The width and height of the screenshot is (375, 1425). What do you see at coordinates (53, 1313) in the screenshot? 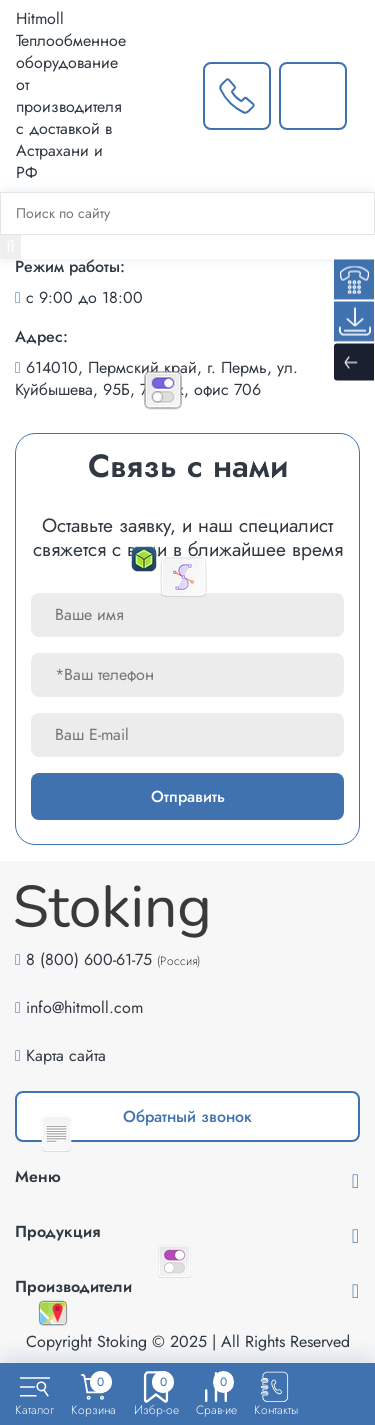
I see `open the maps application` at bounding box center [53, 1313].